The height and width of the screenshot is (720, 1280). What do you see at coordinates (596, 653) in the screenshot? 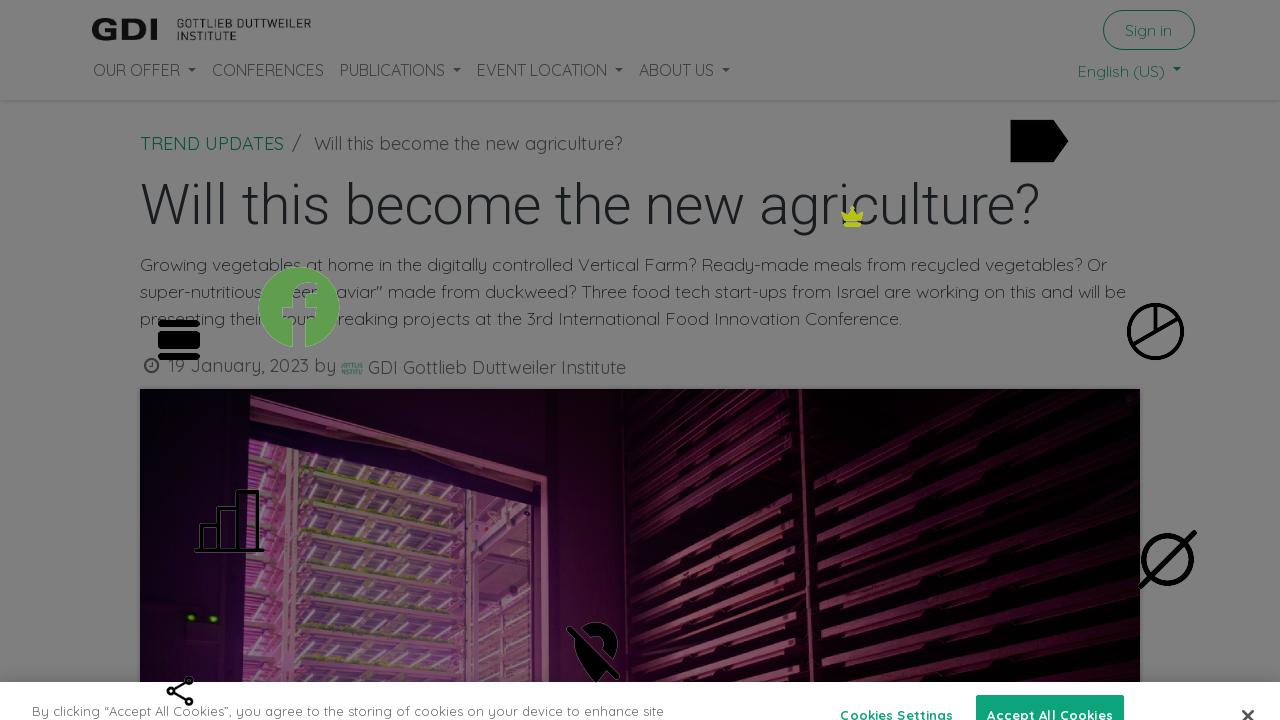
I see `disable location services` at bounding box center [596, 653].